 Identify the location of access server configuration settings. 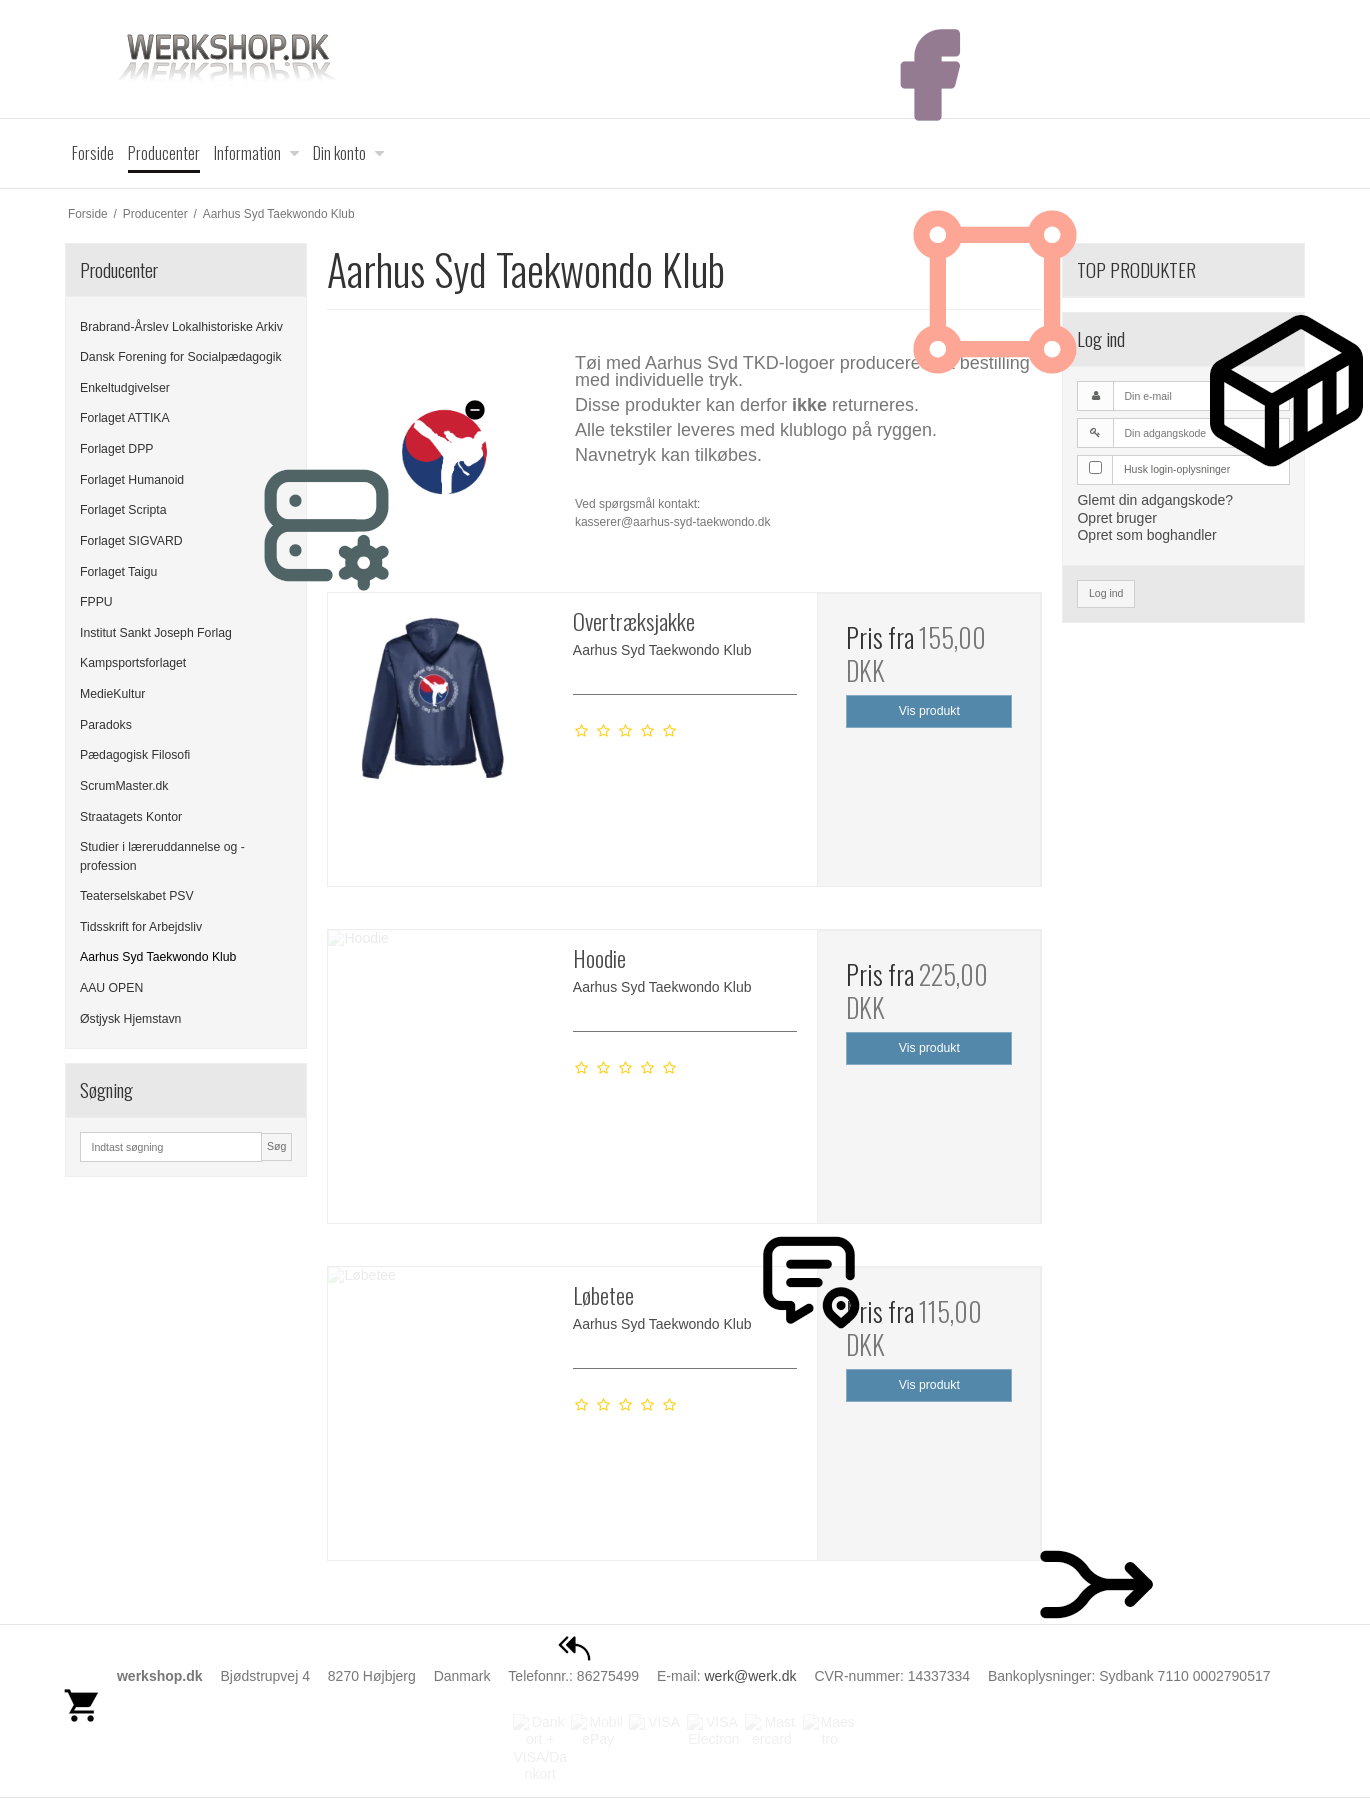
(326, 525).